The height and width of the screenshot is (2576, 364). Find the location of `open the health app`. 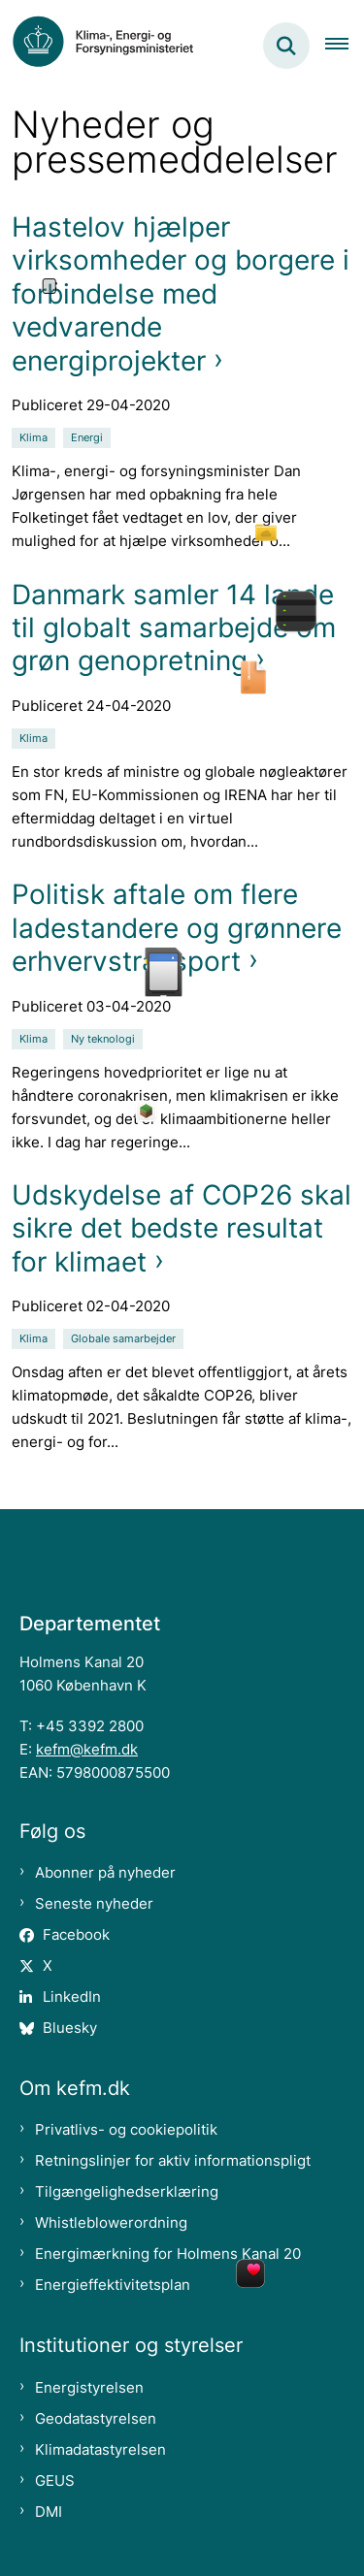

open the health app is located at coordinates (250, 2273).